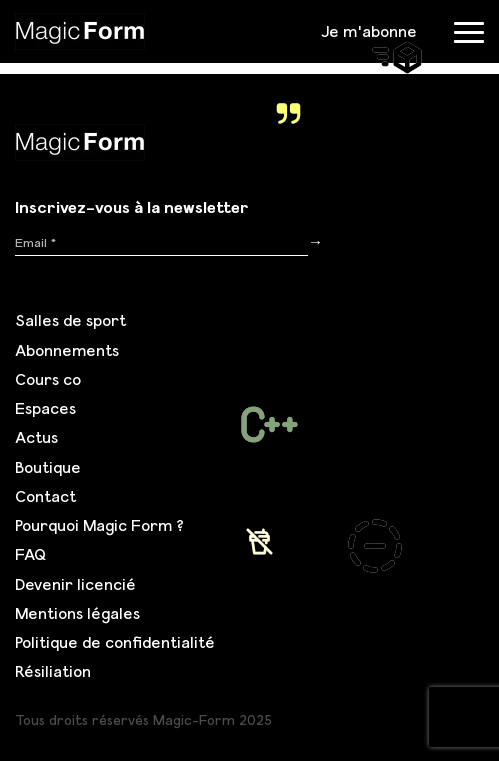 This screenshot has width=499, height=761. Describe the element at coordinates (259, 541) in the screenshot. I see `no beverages allowed` at that location.